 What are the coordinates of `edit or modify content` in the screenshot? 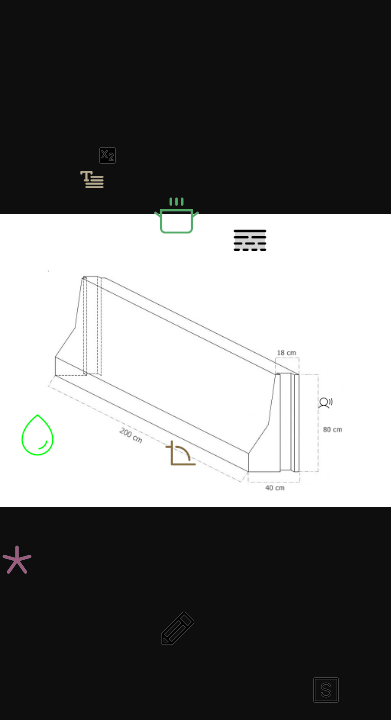 It's located at (177, 629).